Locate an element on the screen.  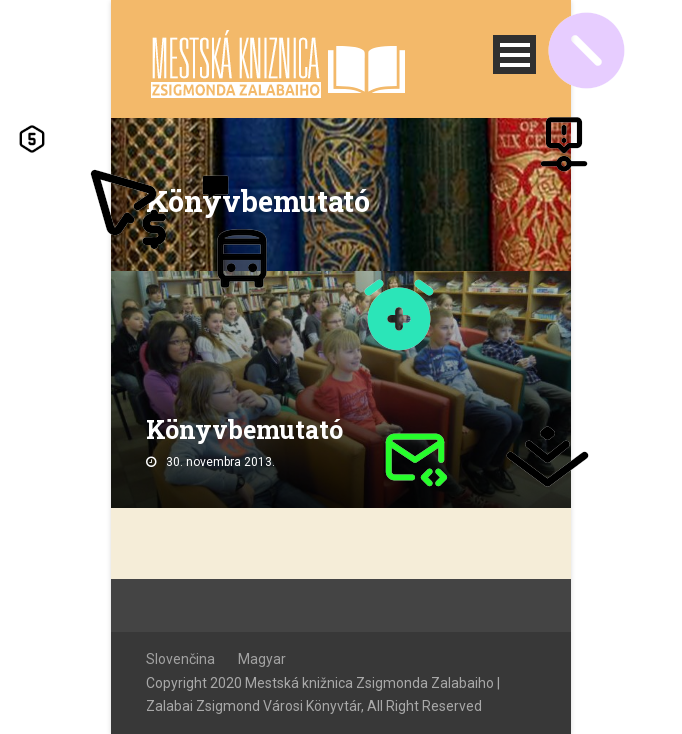
indicates a timeline event requiring attention is located at coordinates (564, 143).